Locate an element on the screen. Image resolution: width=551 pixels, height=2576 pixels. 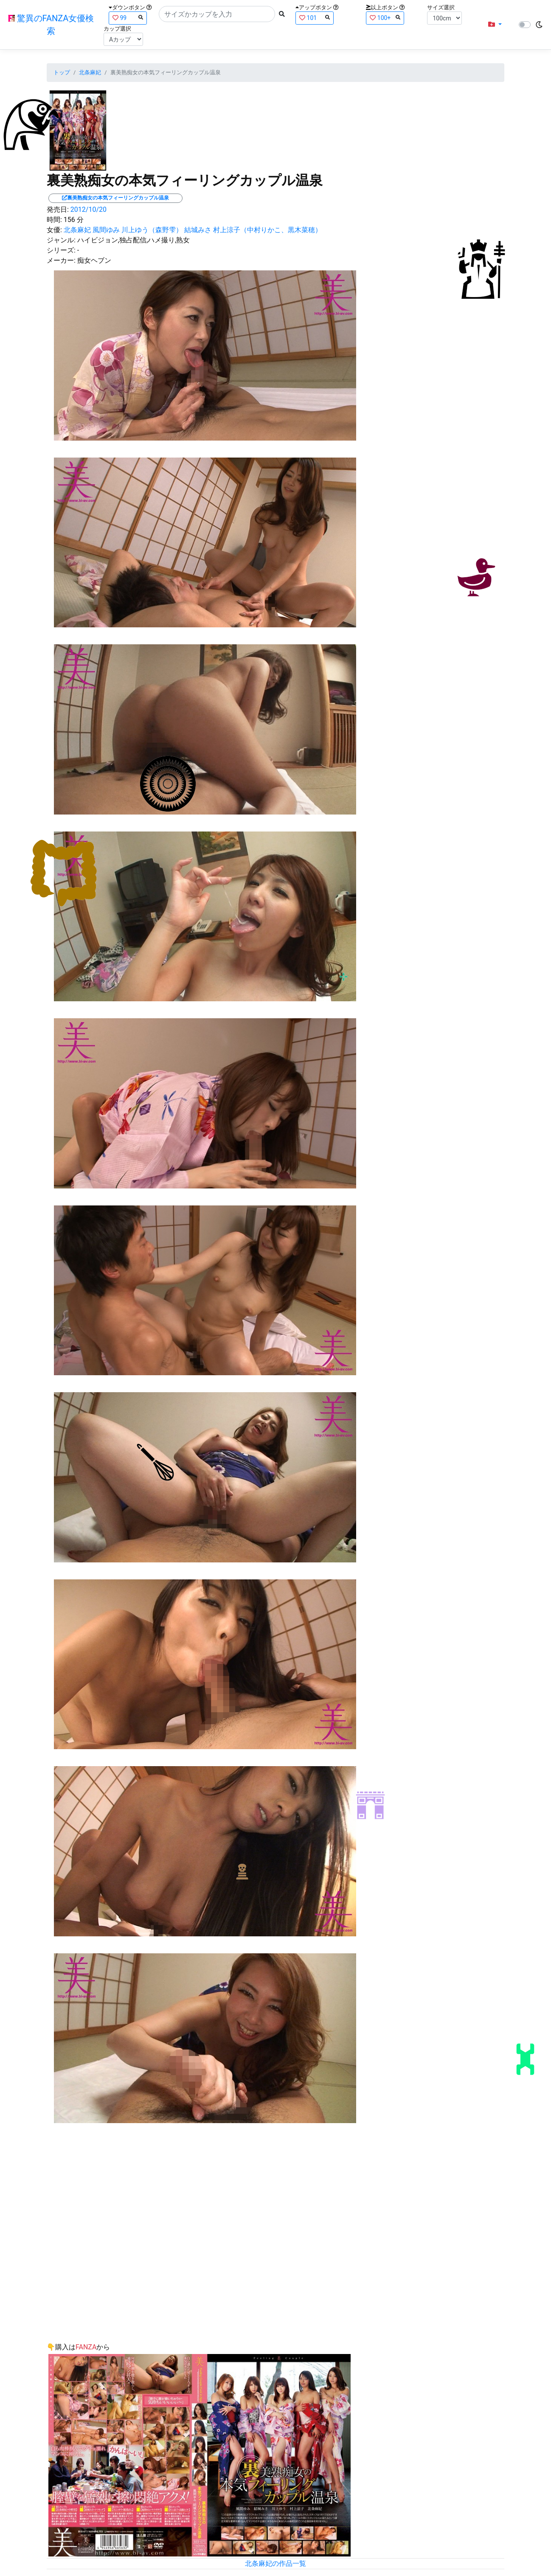
access cooking or baking tools is located at coordinates (155, 1462).